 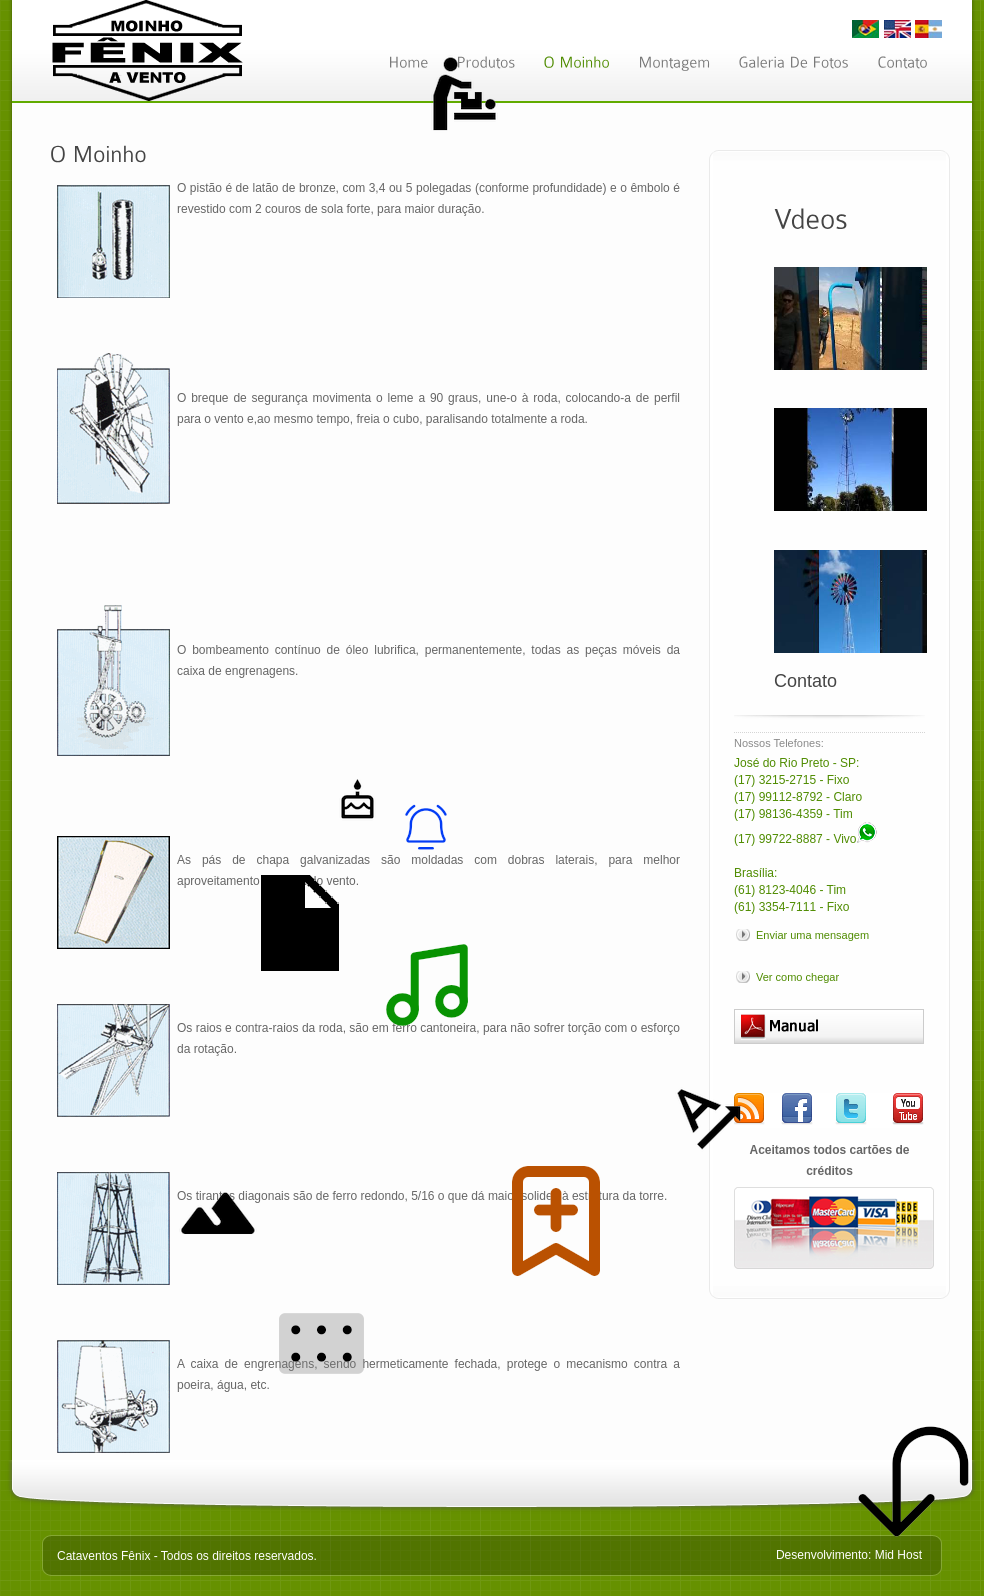 What do you see at coordinates (913, 1481) in the screenshot?
I see `redo an action` at bounding box center [913, 1481].